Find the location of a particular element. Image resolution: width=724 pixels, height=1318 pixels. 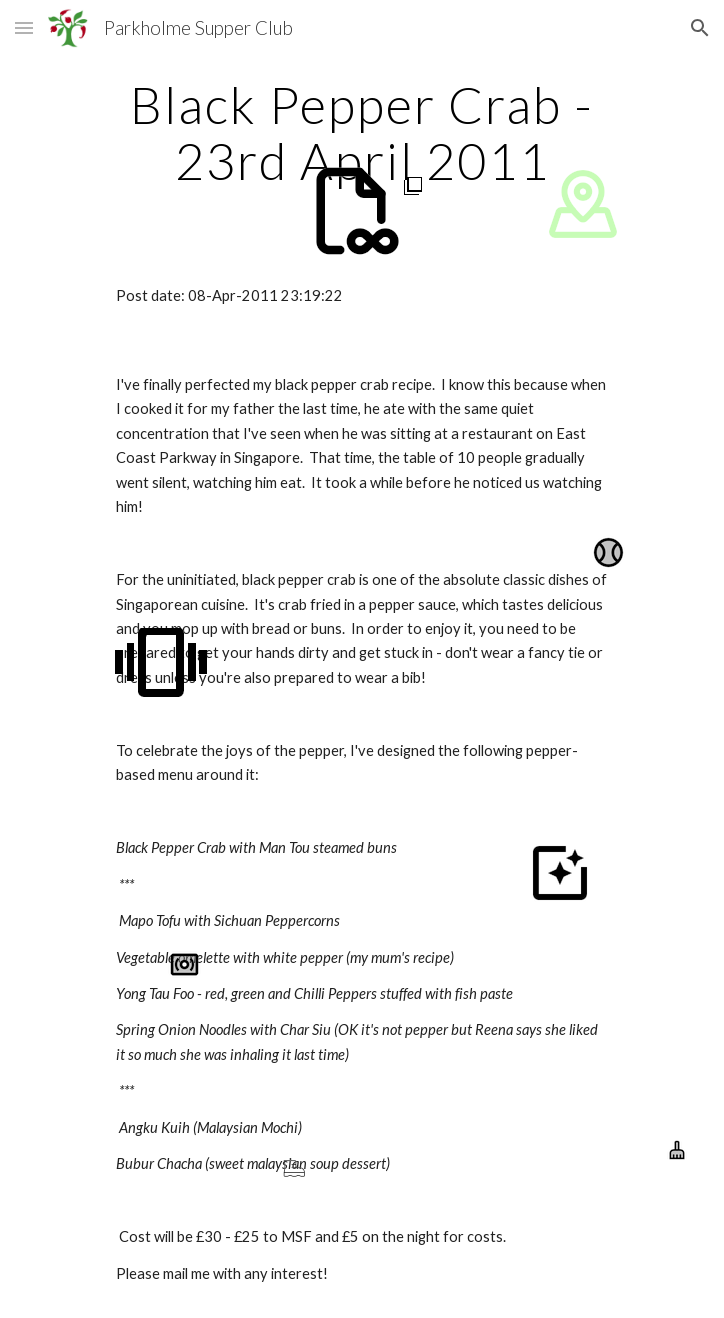

a file with unlimited or infinite storage is located at coordinates (351, 211).